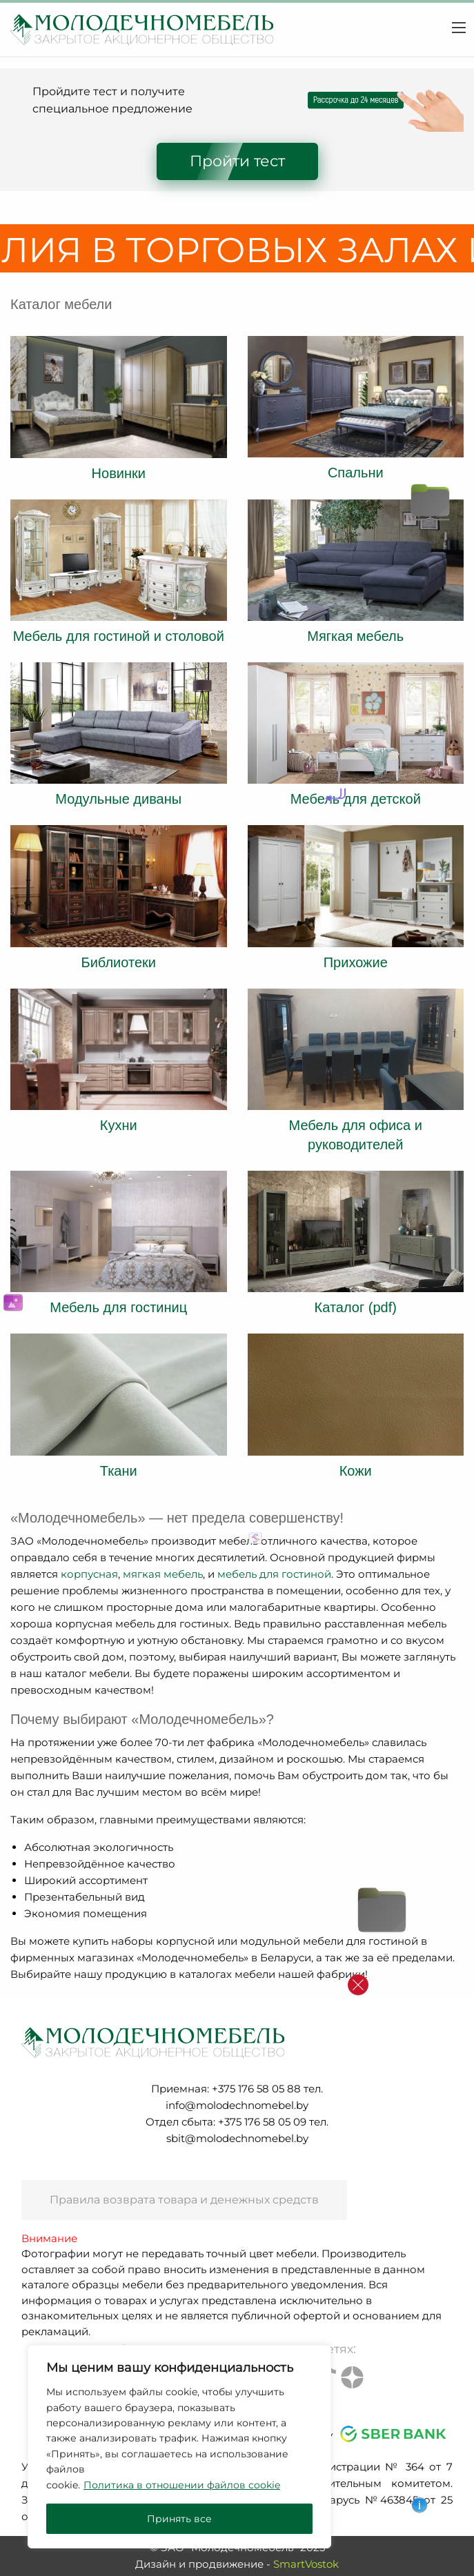 The height and width of the screenshot is (2576, 474). I want to click on maven xml configuration file, so click(163, 687).